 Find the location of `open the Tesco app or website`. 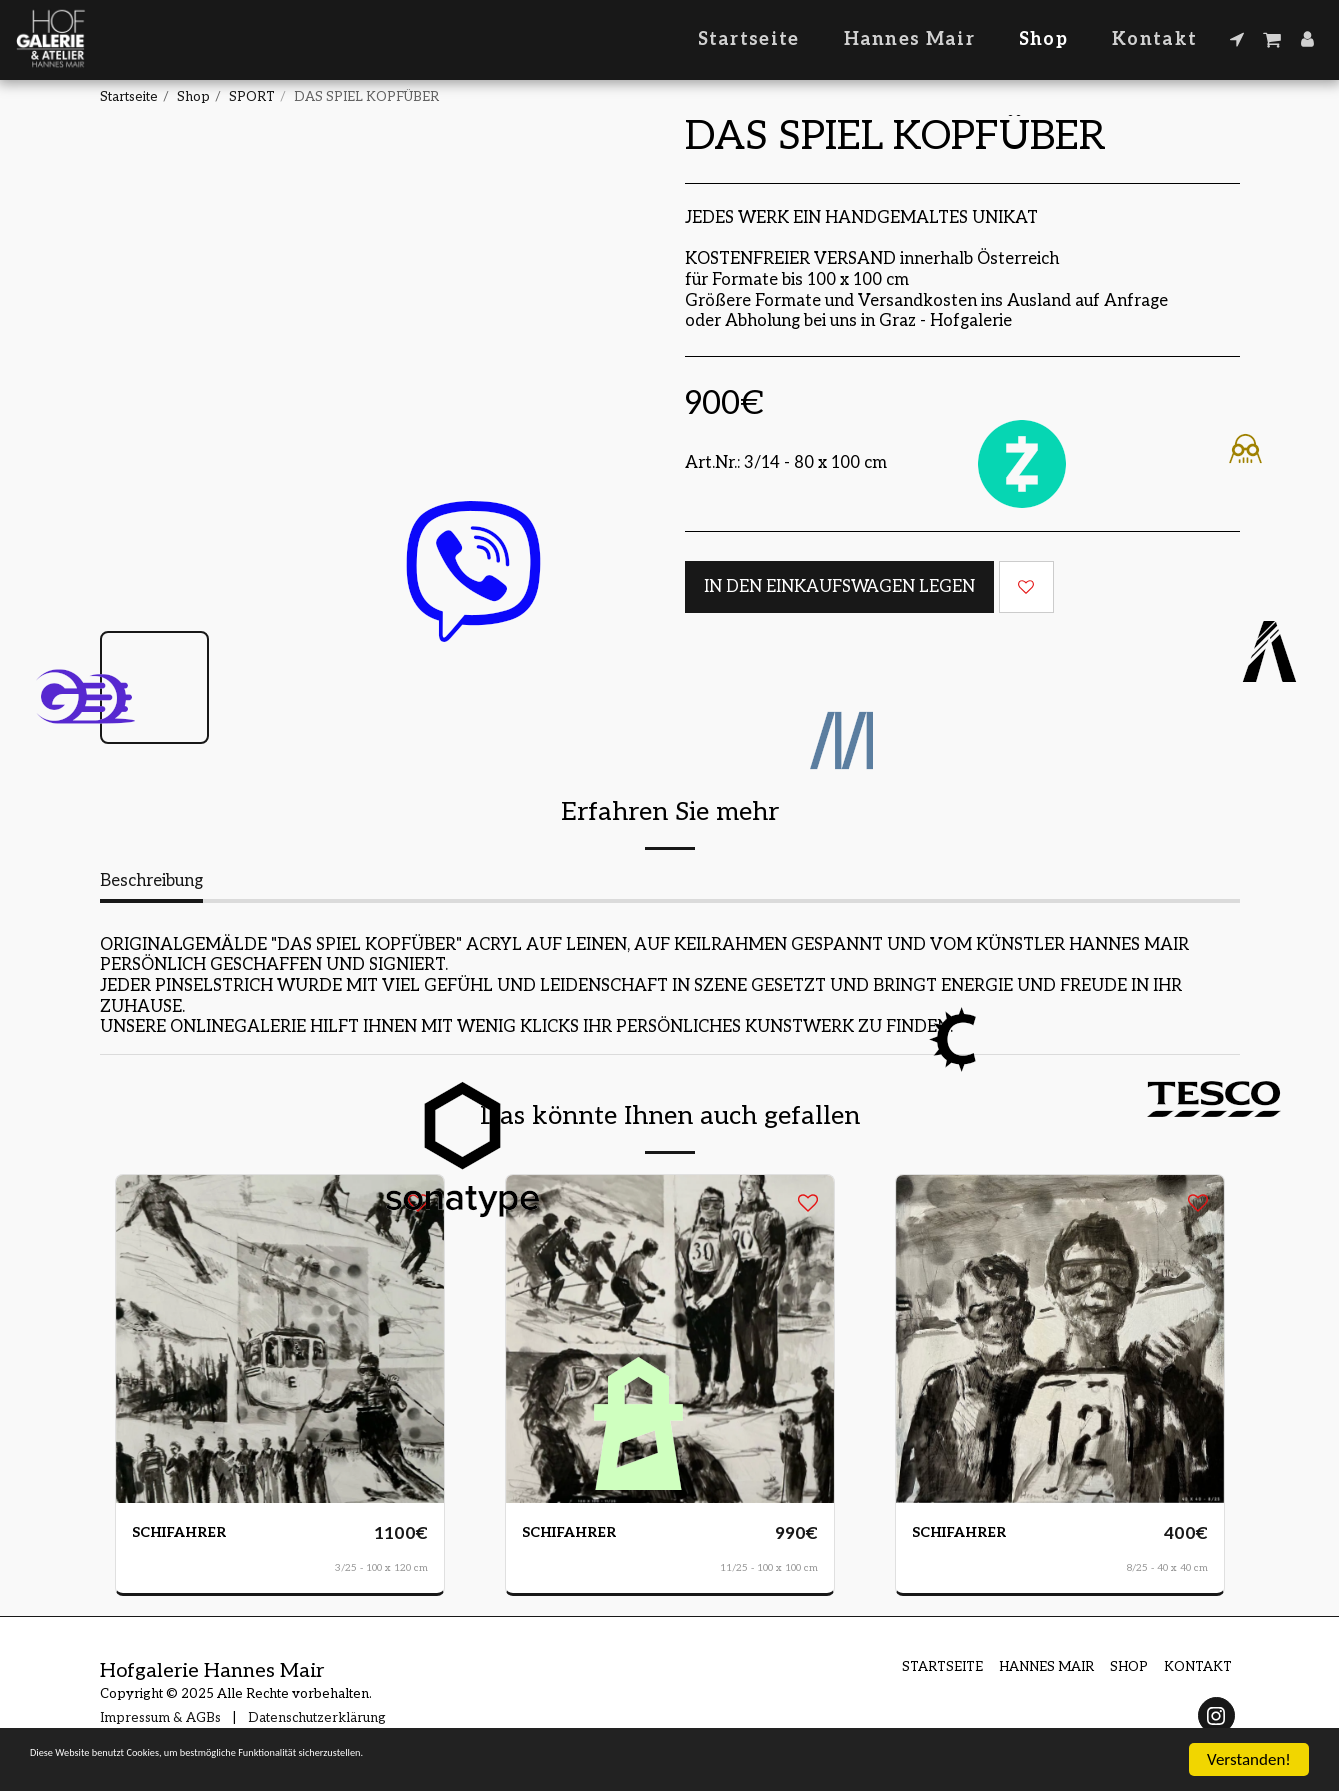

open the Tesco app or website is located at coordinates (1214, 1099).